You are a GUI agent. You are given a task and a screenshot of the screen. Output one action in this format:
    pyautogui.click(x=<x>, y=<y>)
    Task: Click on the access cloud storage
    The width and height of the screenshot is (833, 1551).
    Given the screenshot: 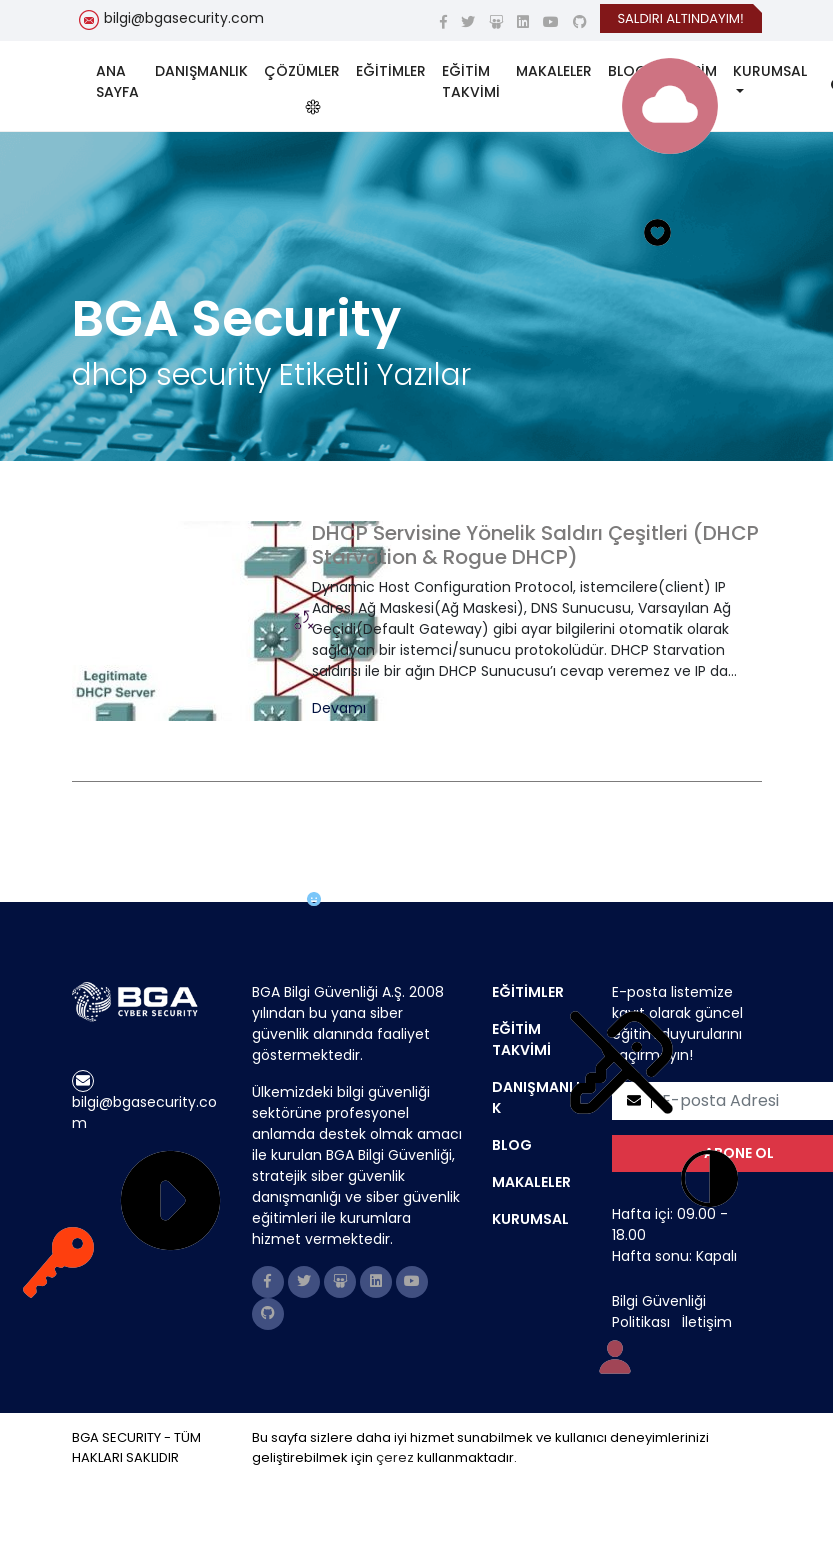 What is the action you would take?
    pyautogui.click(x=670, y=106)
    